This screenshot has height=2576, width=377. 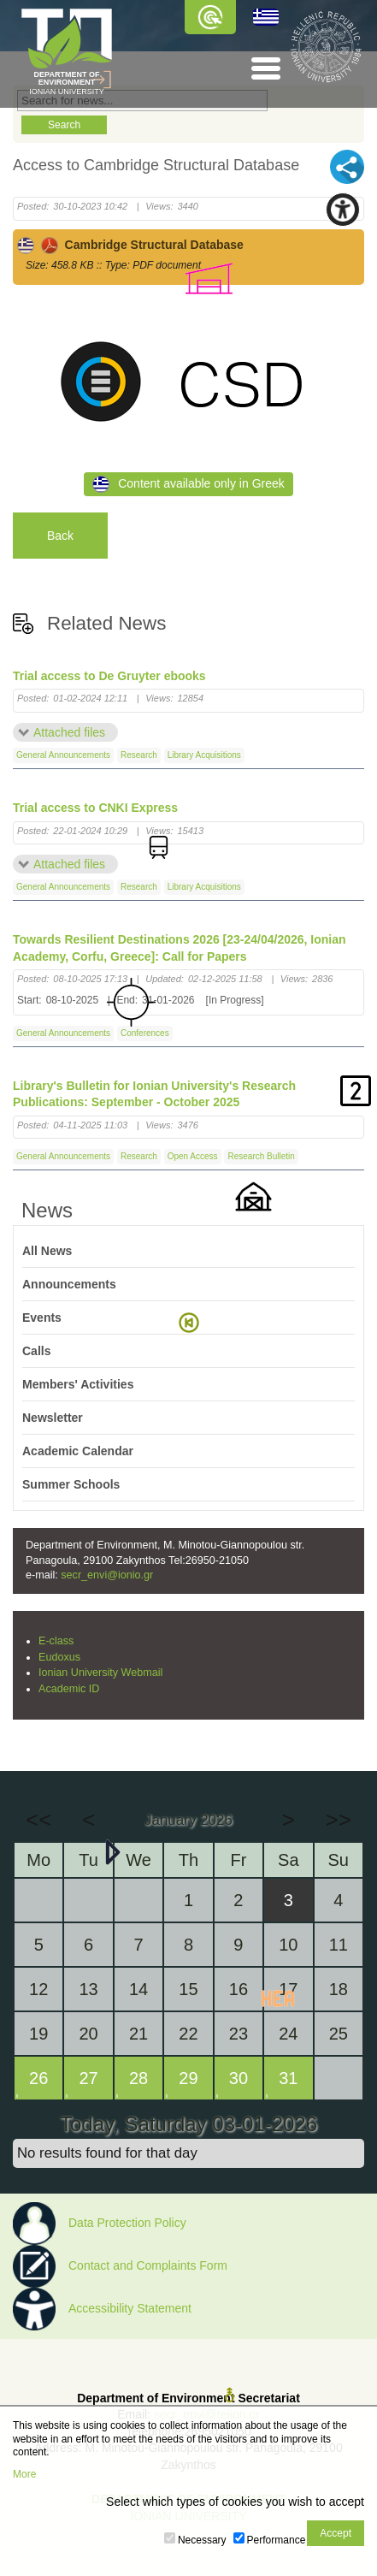 What do you see at coordinates (103, 80) in the screenshot?
I see `sign in to your account` at bounding box center [103, 80].